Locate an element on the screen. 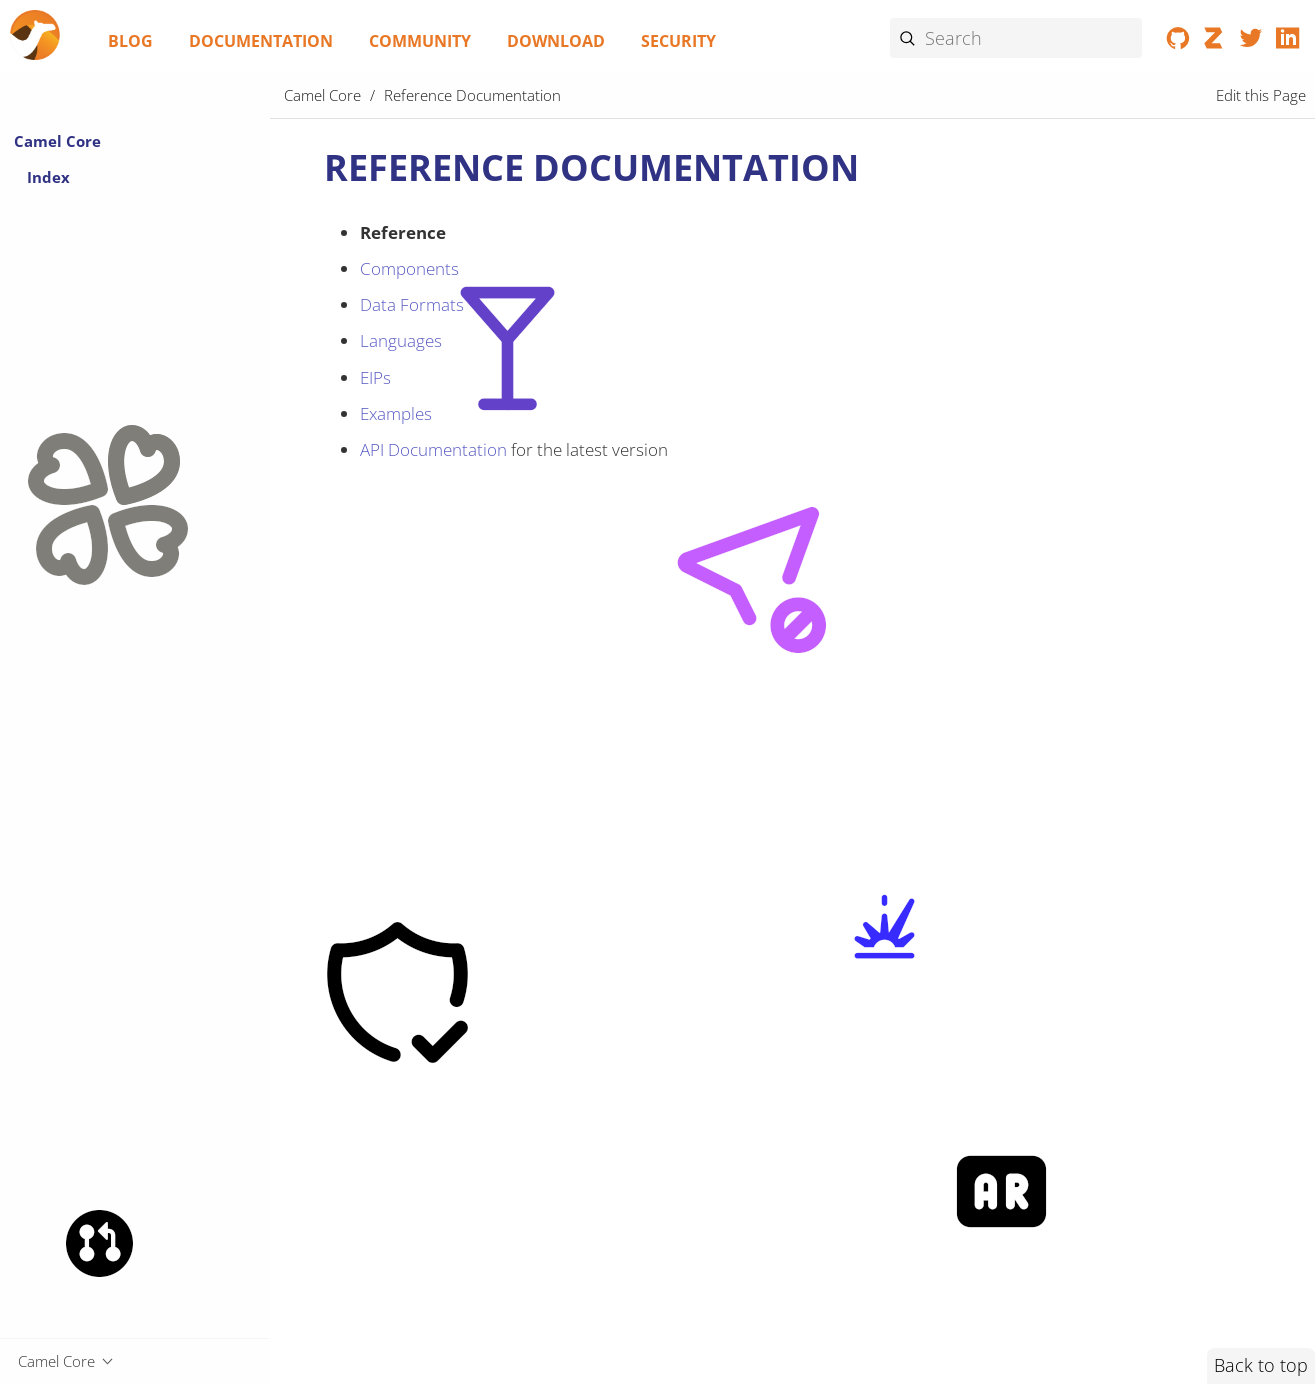 The width and height of the screenshot is (1315, 1384). indicates augmented reality feature available is located at coordinates (1001, 1191).